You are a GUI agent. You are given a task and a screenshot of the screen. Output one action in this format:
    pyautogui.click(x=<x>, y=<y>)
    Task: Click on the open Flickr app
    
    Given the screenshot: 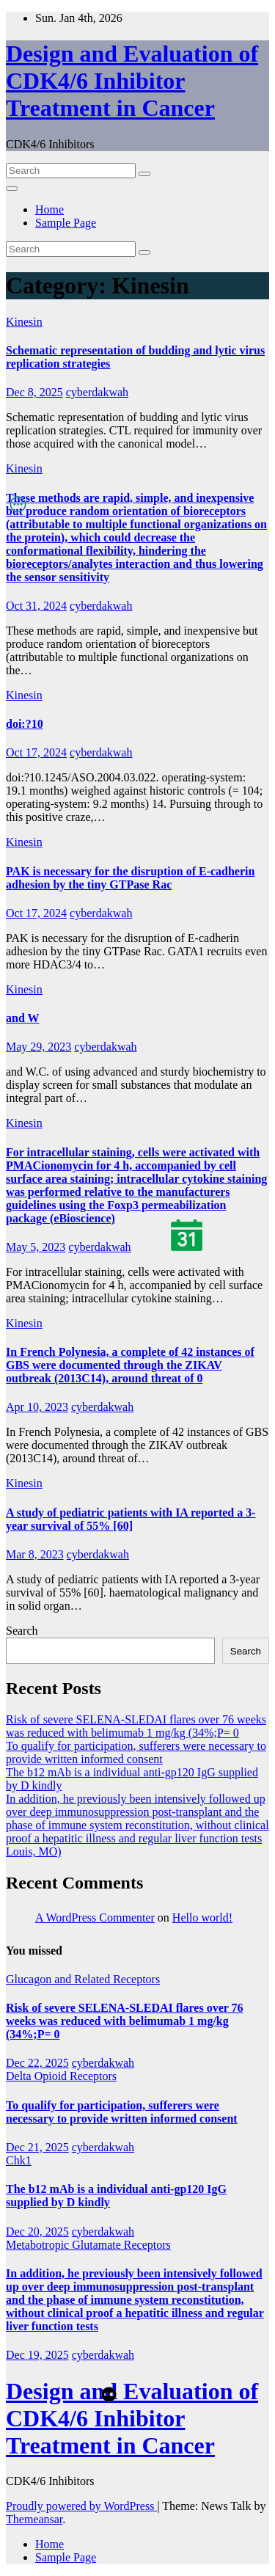 What is the action you would take?
    pyautogui.click(x=109, y=2394)
    